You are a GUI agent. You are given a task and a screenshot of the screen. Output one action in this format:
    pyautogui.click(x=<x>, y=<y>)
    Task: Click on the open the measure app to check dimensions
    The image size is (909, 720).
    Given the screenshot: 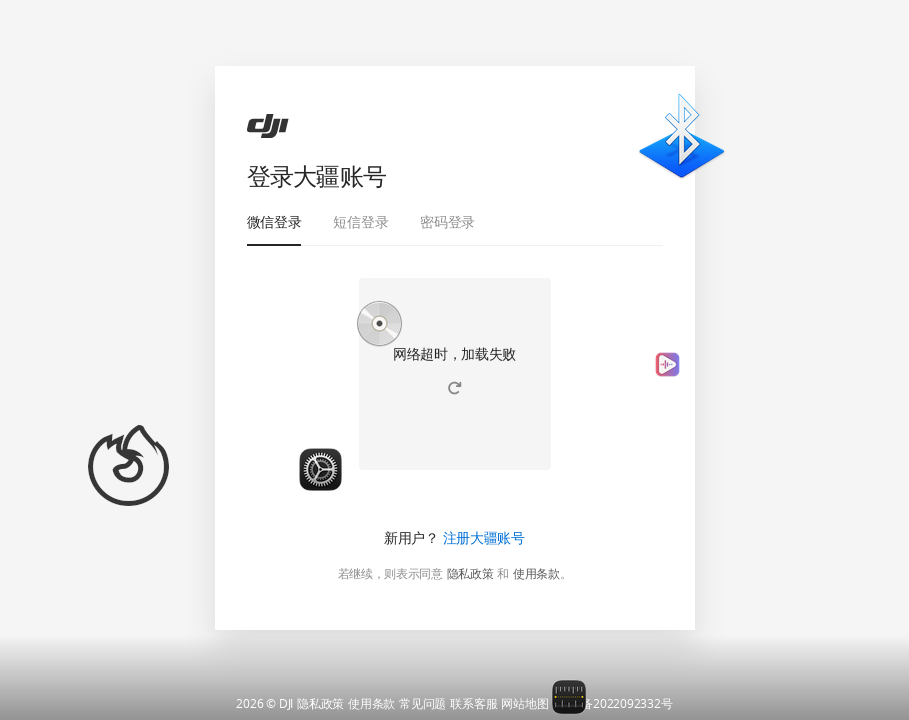 What is the action you would take?
    pyautogui.click(x=569, y=697)
    